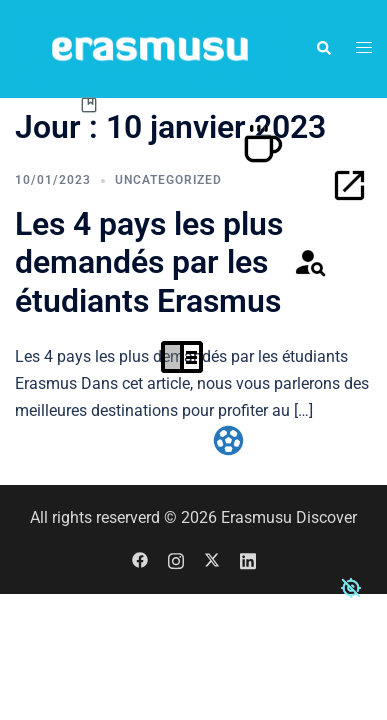 This screenshot has width=387, height=720. What do you see at coordinates (228, 440) in the screenshot?
I see `access sports or soccer-related content` at bounding box center [228, 440].